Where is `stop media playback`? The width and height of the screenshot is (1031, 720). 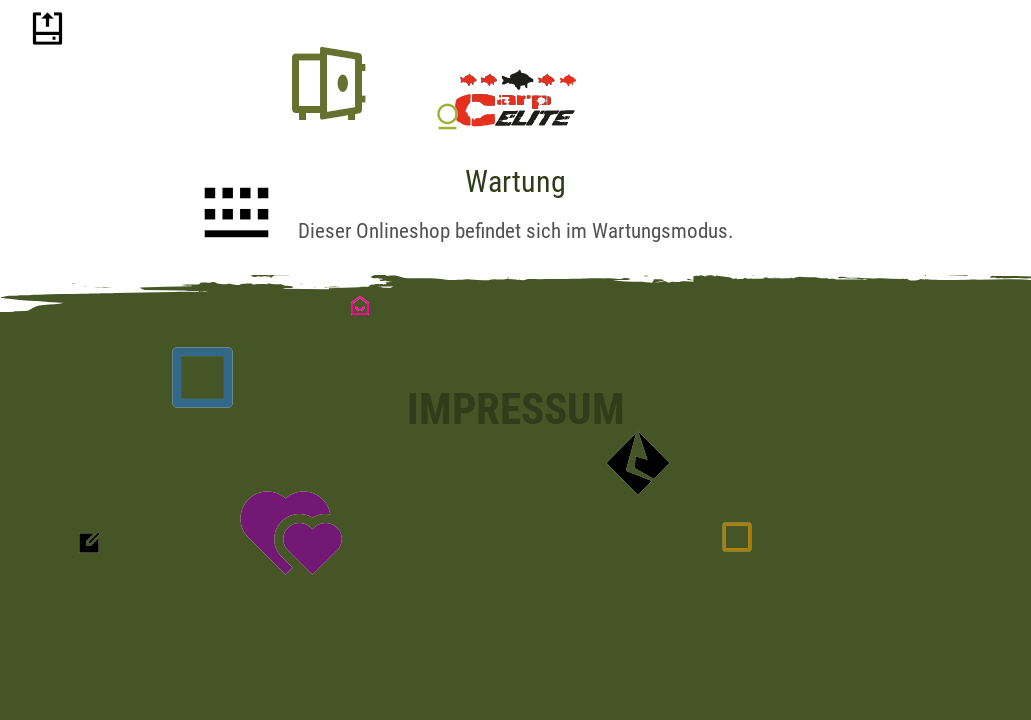
stop media playback is located at coordinates (202, 377).